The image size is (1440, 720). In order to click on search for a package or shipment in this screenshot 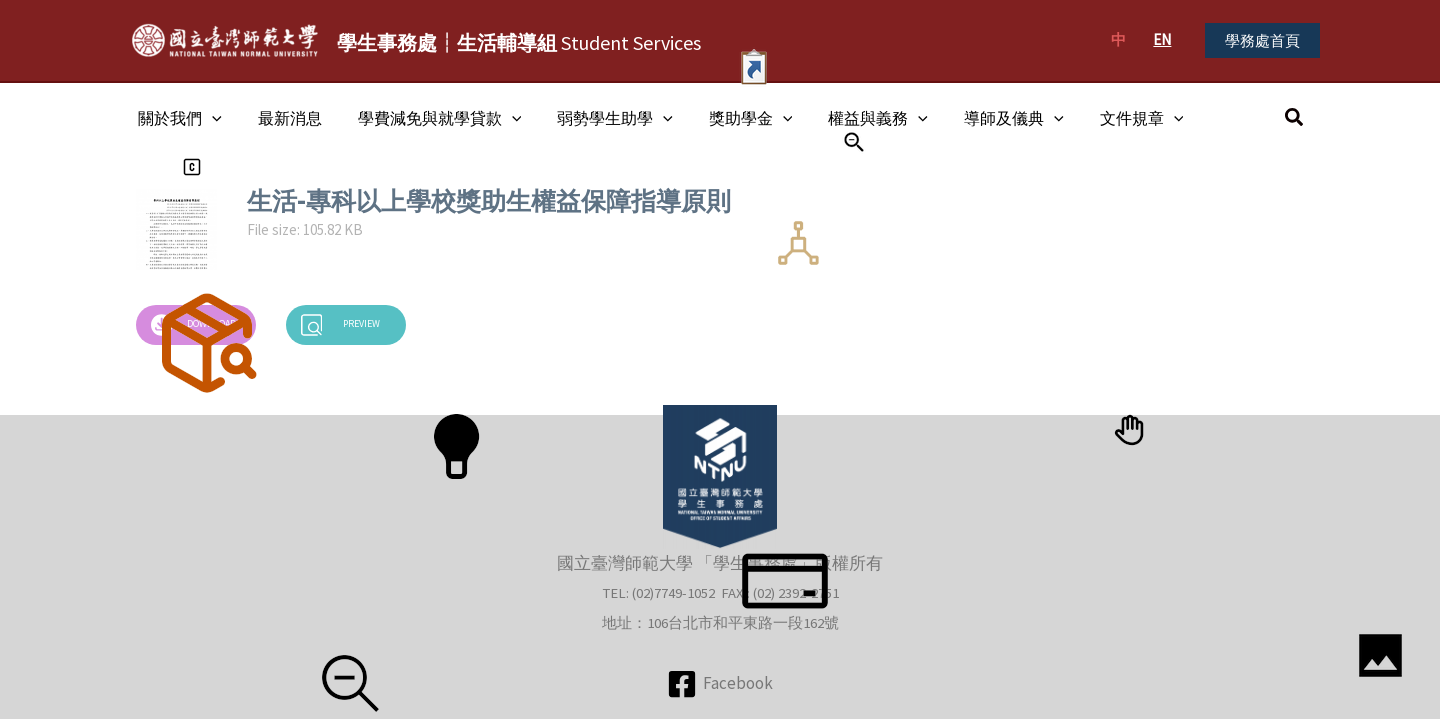, I will do `click(207, 343)`.